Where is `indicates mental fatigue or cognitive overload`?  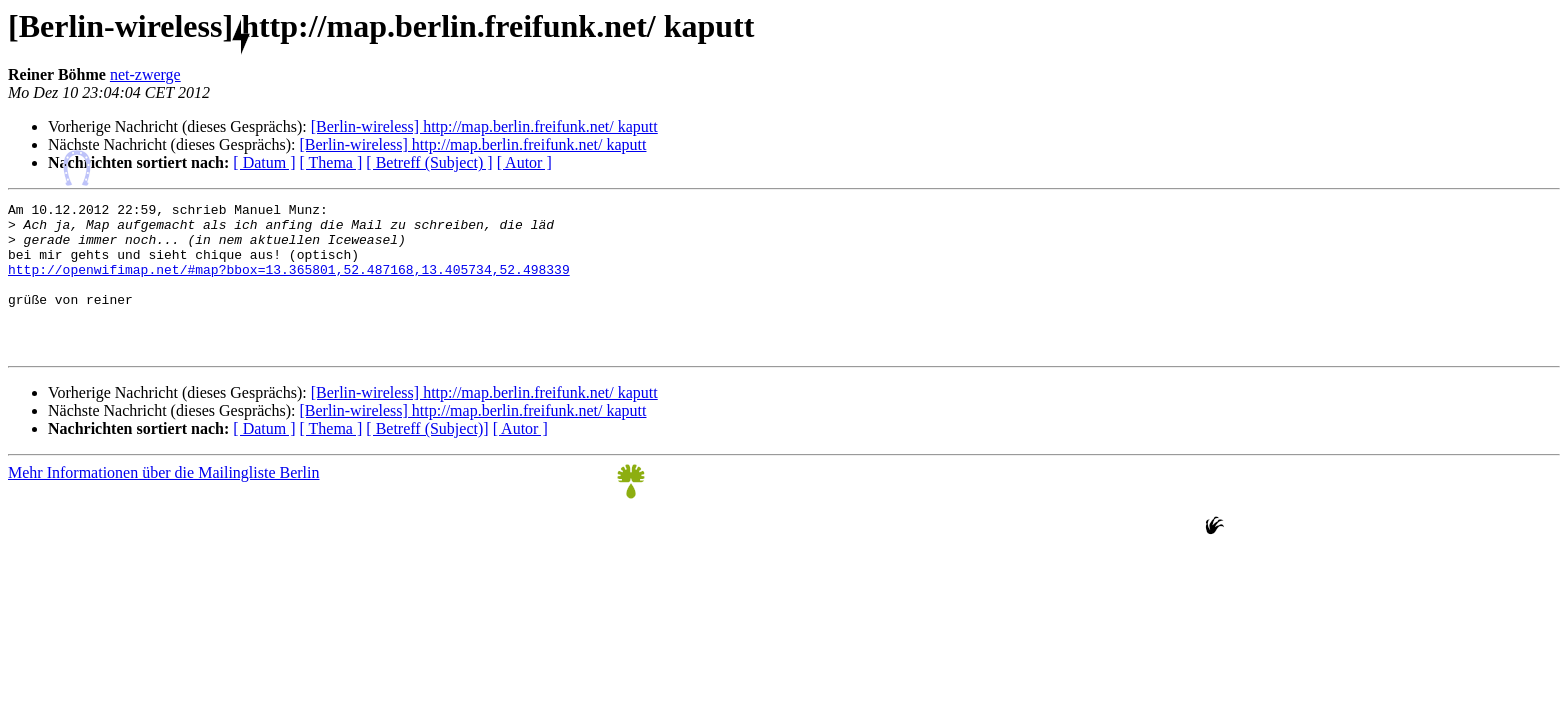 indicates mental fatigue or cognitive overload is located at coordinates (631, 482).